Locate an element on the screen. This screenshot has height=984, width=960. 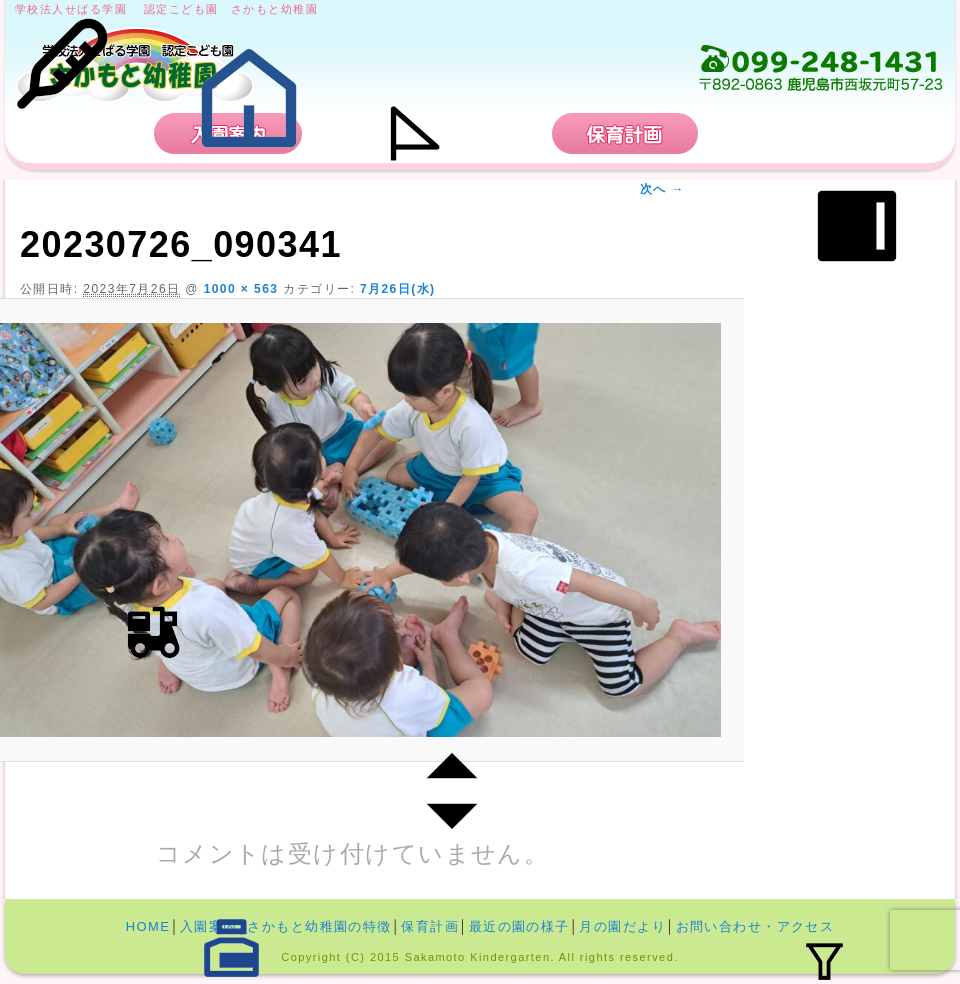
switch to right sidebar layout is located at coordinates (857, 226).